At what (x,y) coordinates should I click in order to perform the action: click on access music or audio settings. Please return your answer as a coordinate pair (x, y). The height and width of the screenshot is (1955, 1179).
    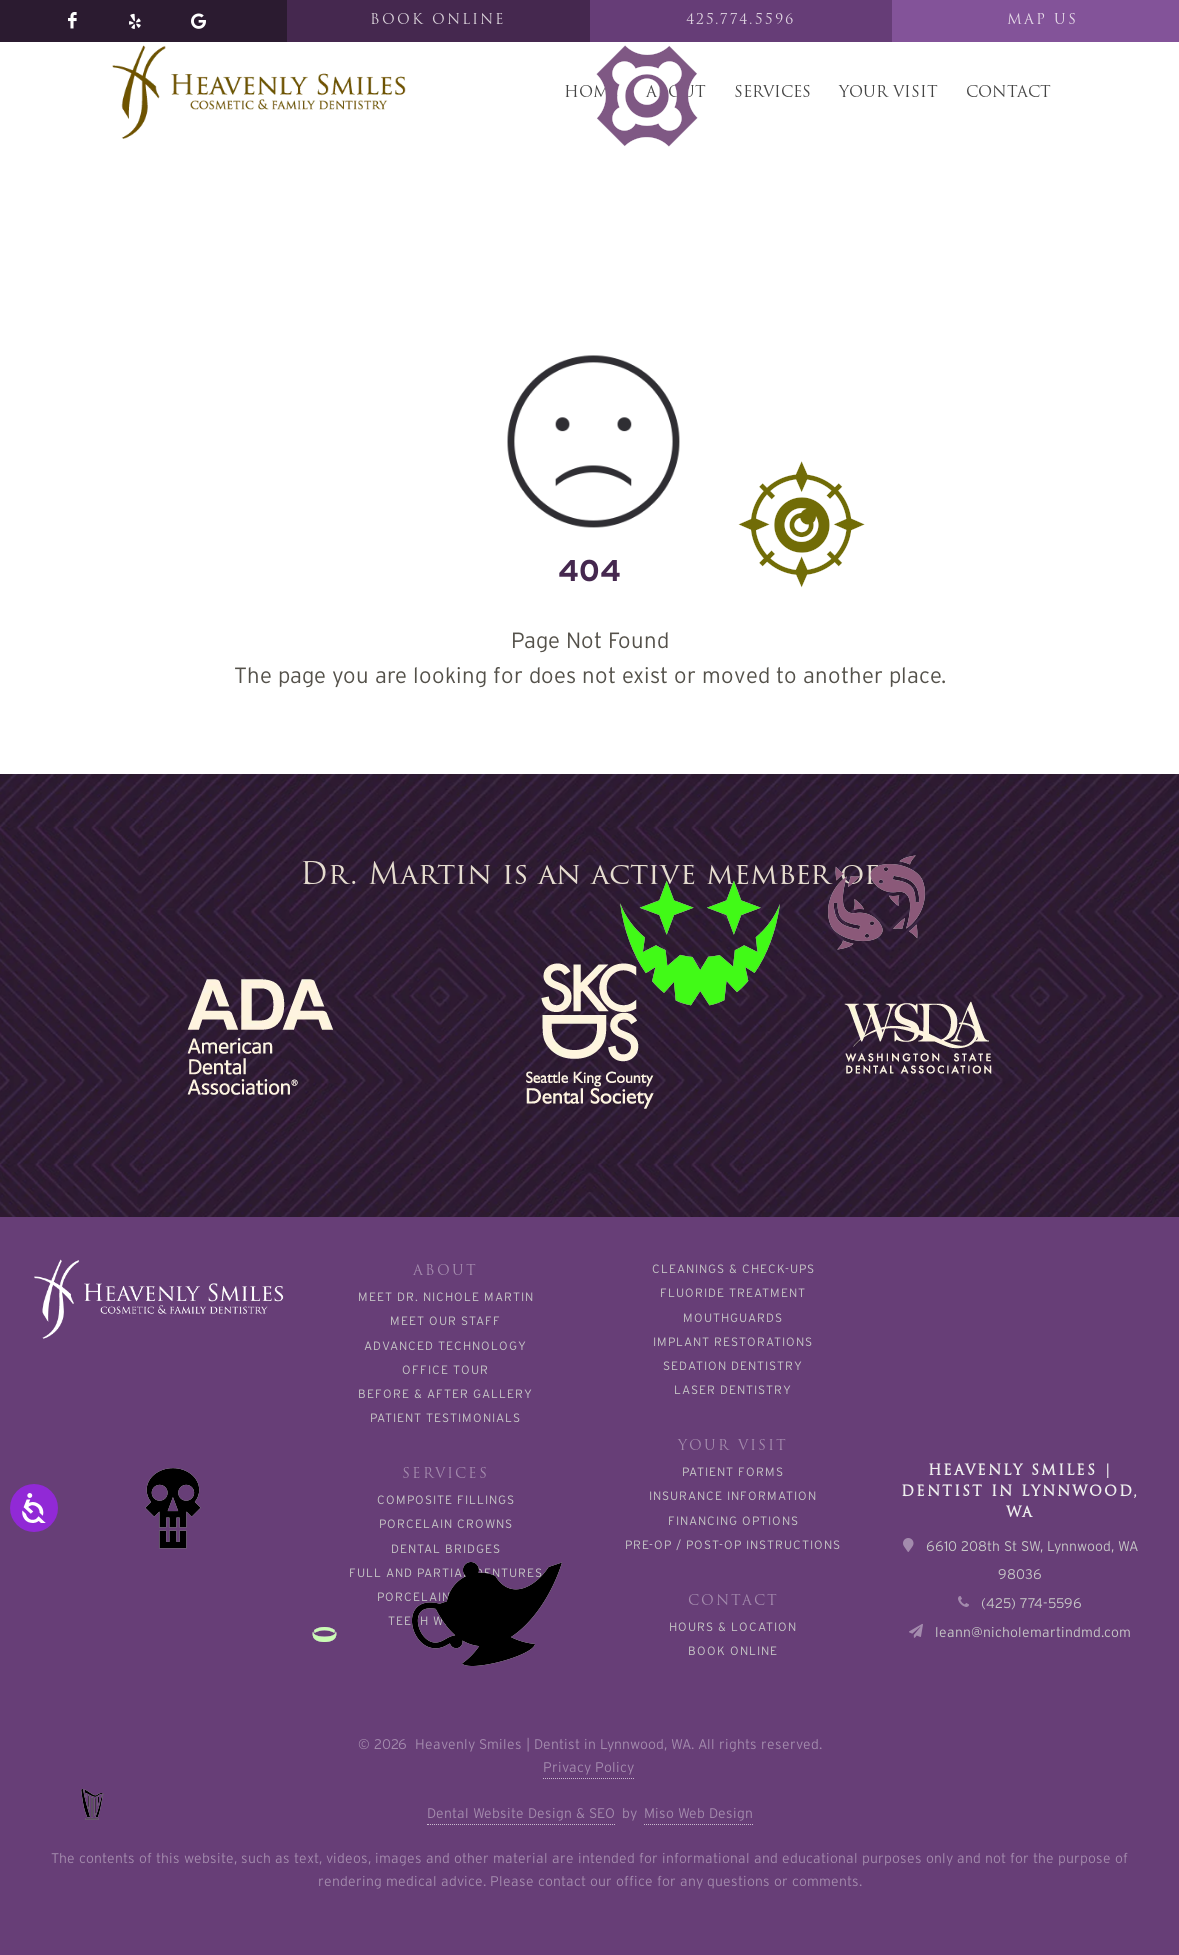
    Looking at the image, I should click on (92, 1804).